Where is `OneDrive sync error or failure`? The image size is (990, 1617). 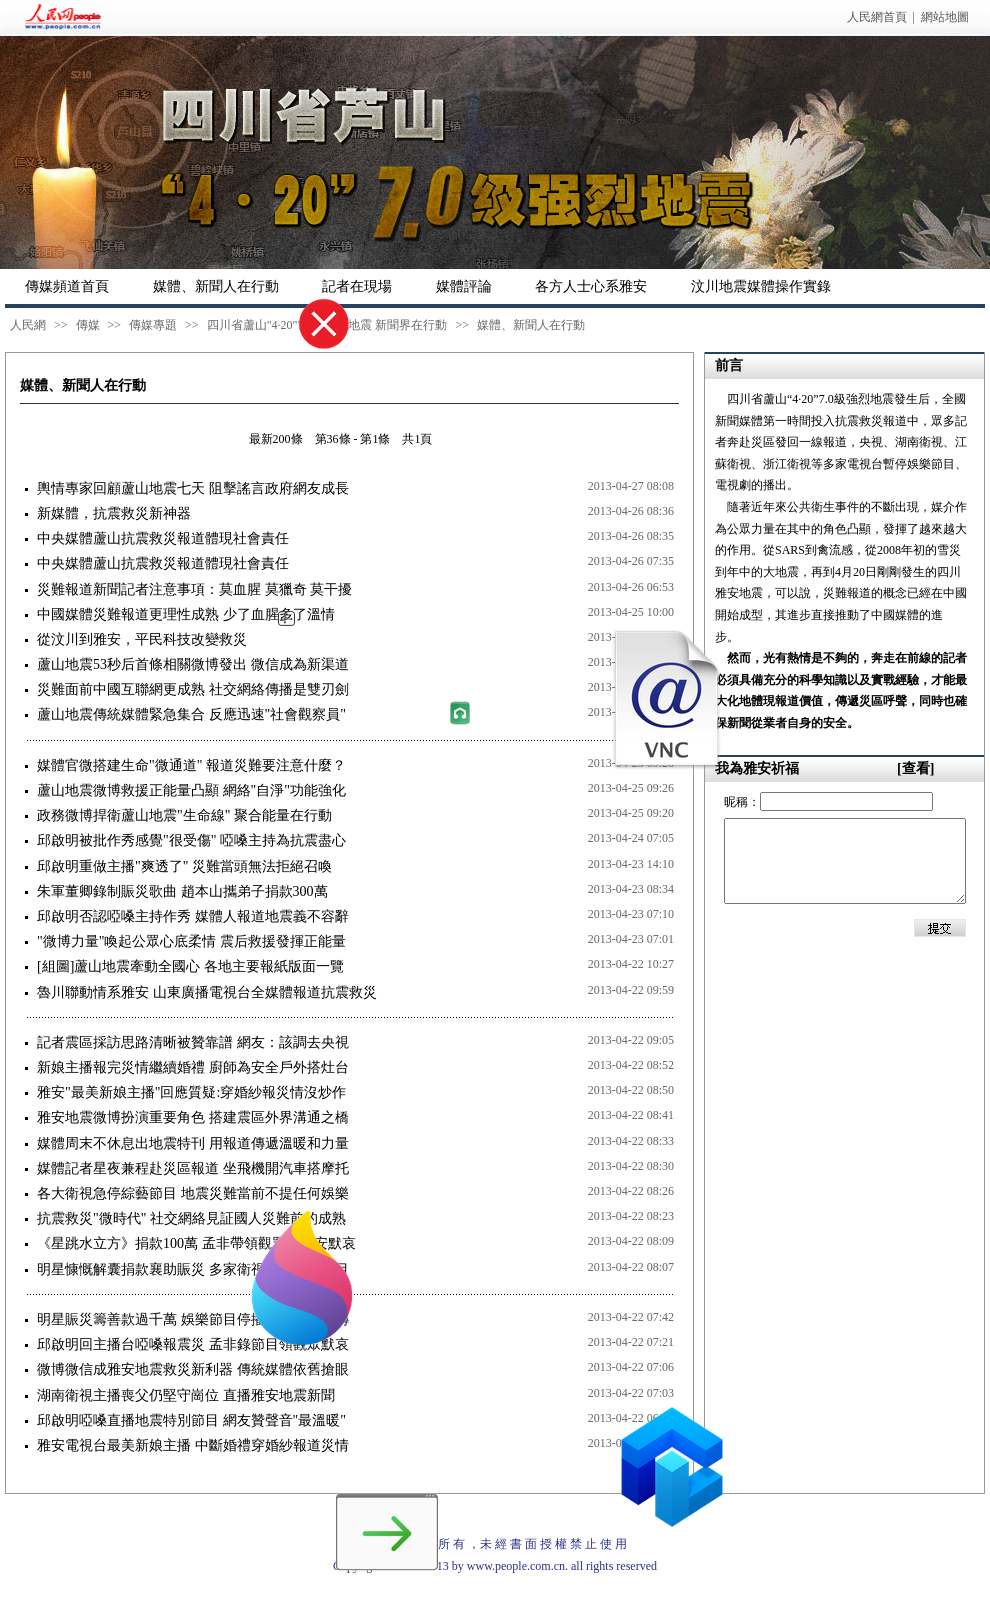 OneDrive sync error or failure is located at coordinates (324, 324).